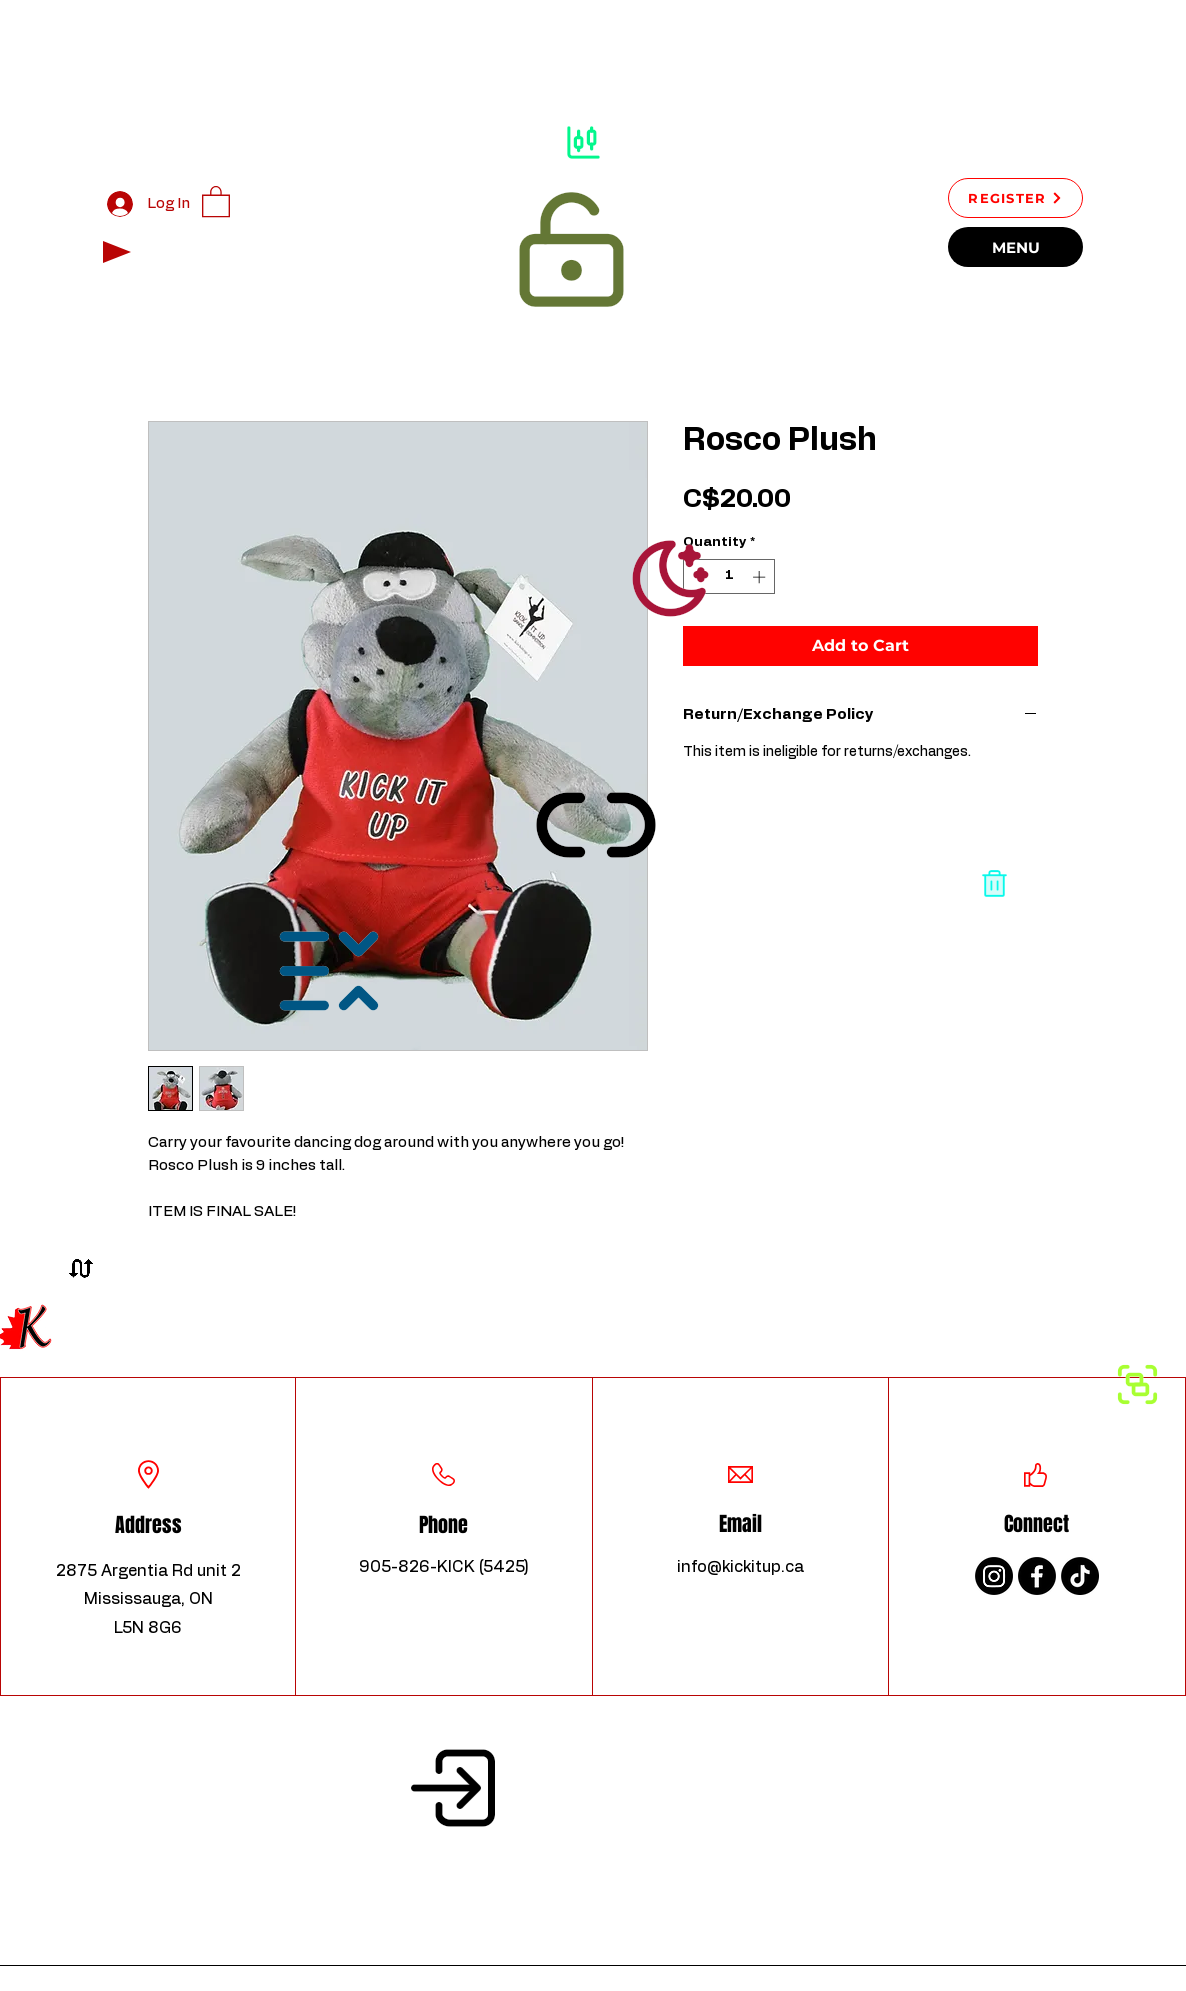  What do you see at coordinates (81, 1269) in the screenshot?
I see `swap or switch between active calls` at bounding box center [81, 1269].